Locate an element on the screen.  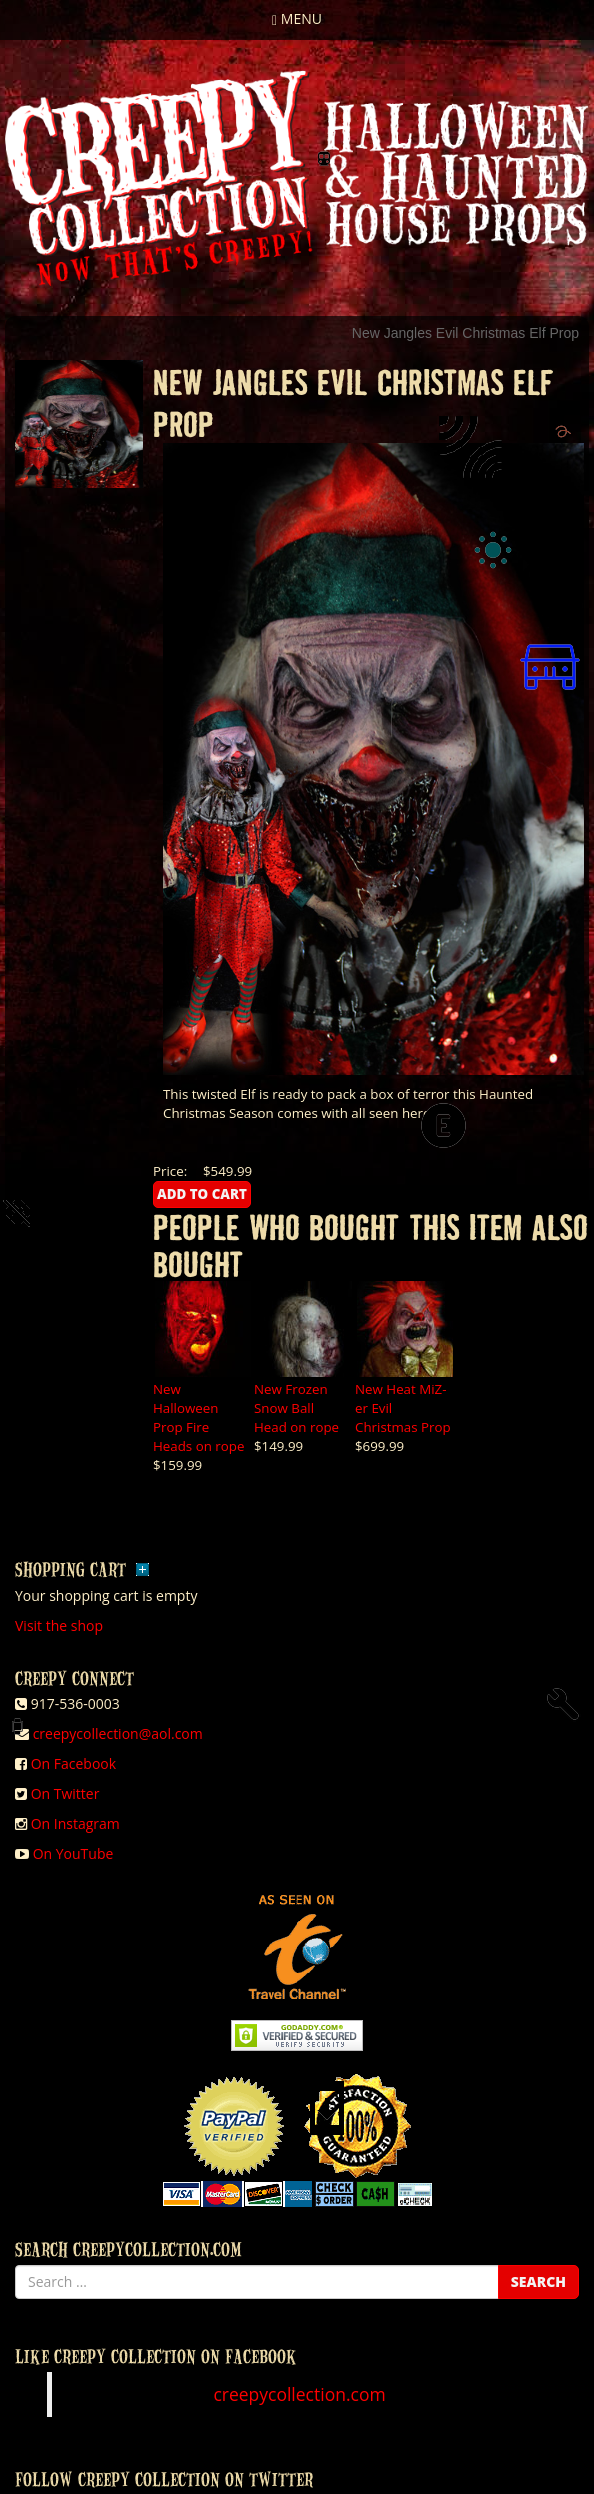
get public transit directions is located at coordinates (324, 159).